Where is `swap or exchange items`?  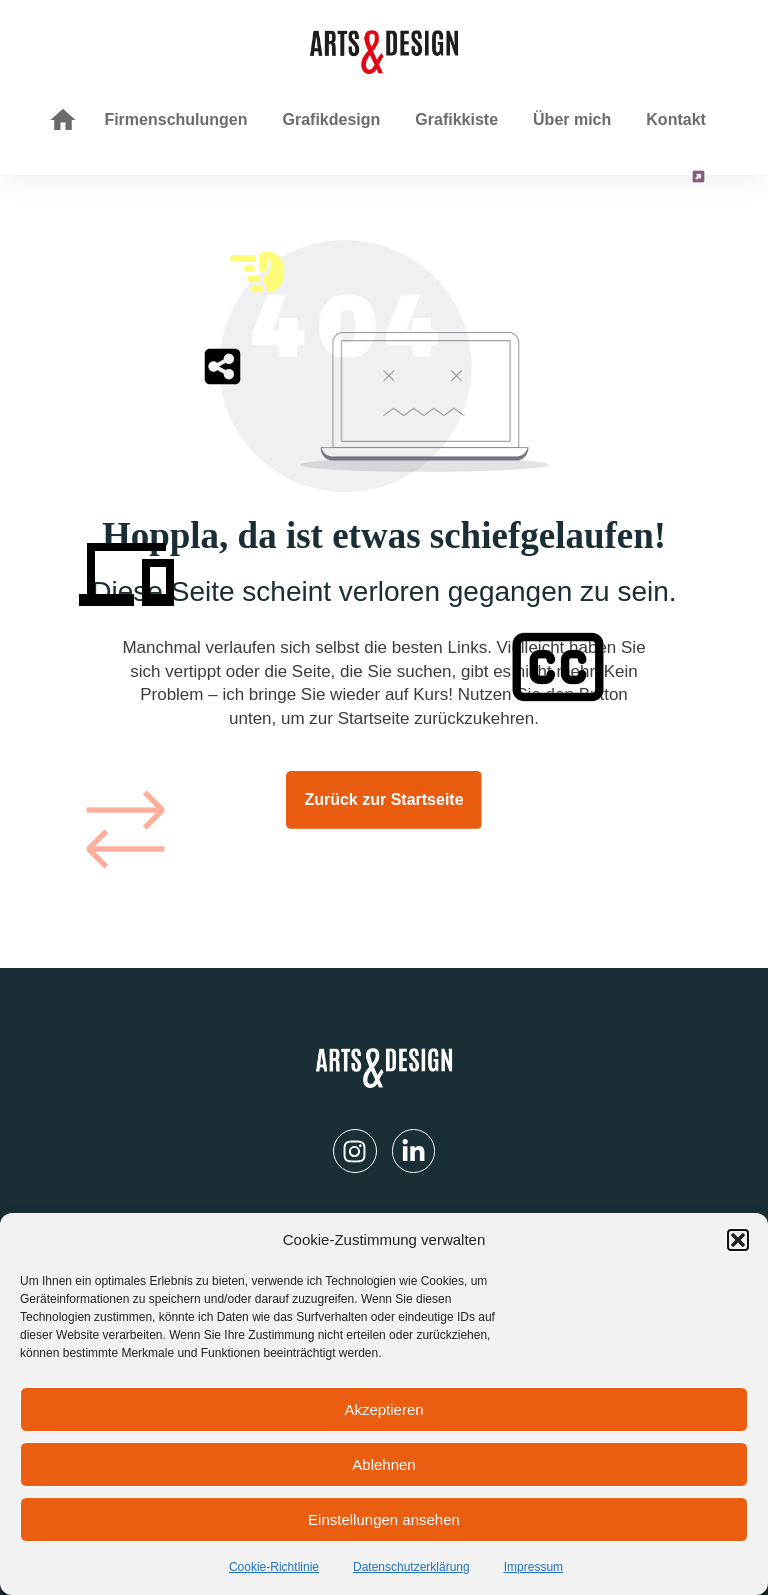 swap or exchange items is located at coordinates (125, 829).